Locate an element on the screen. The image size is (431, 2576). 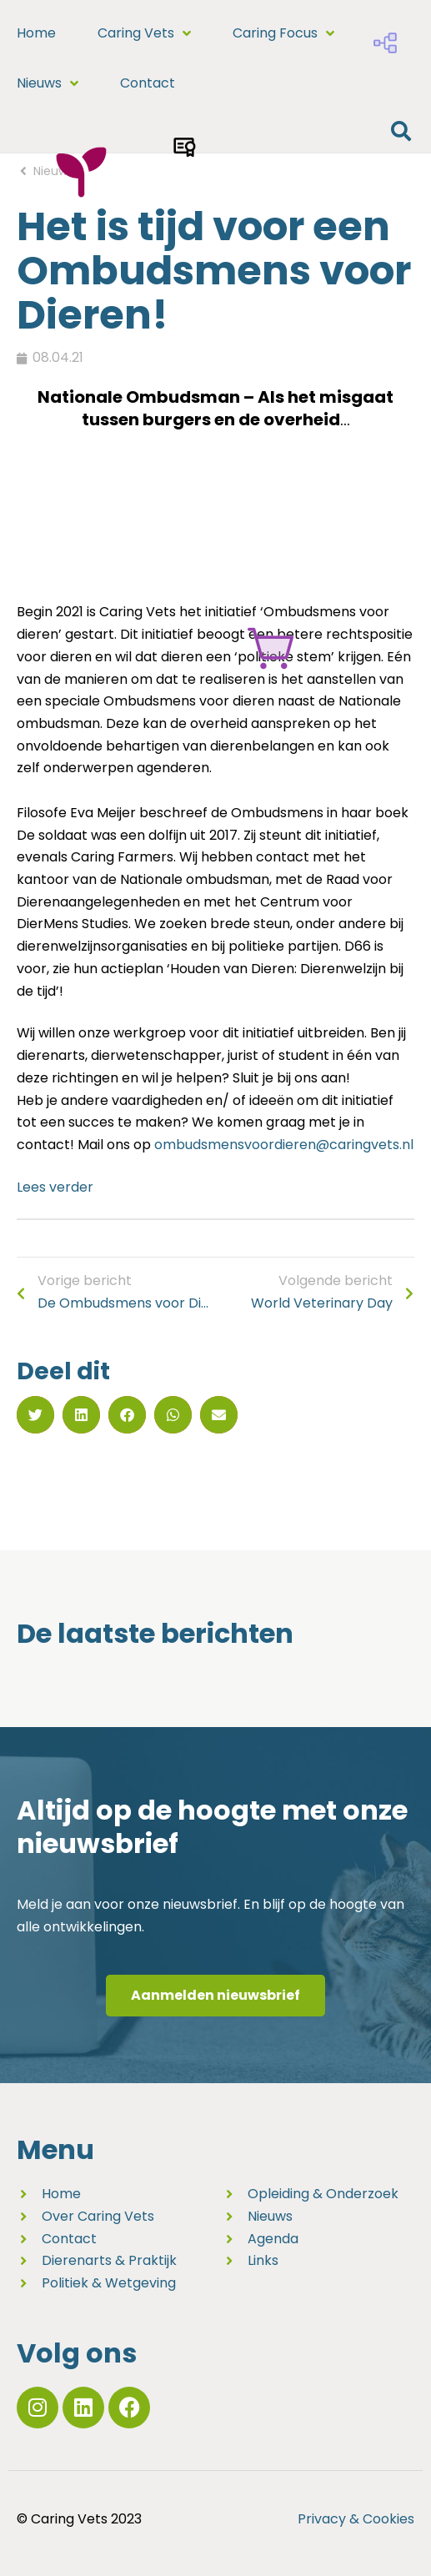
view your certificates or credentials is located at coordinates (183, 146).